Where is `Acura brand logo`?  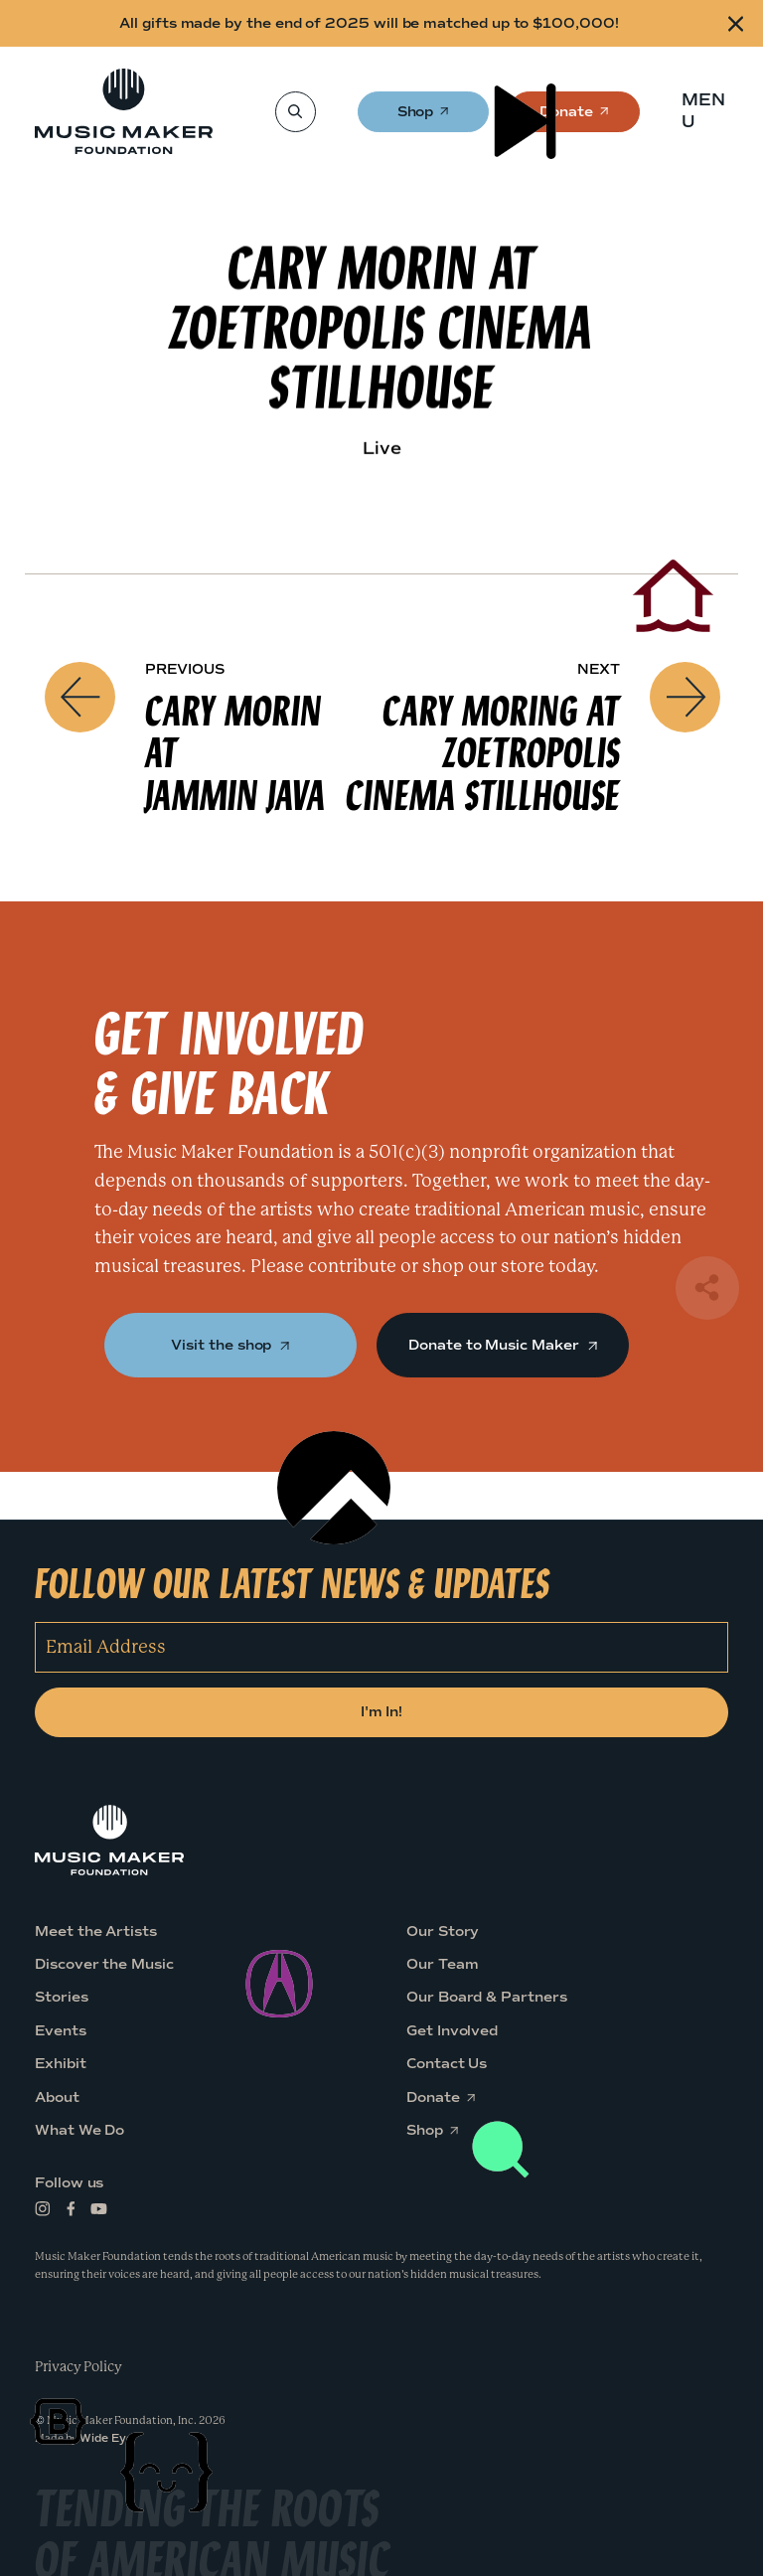 Acura brand logo is located at coordinates (279, 1984).